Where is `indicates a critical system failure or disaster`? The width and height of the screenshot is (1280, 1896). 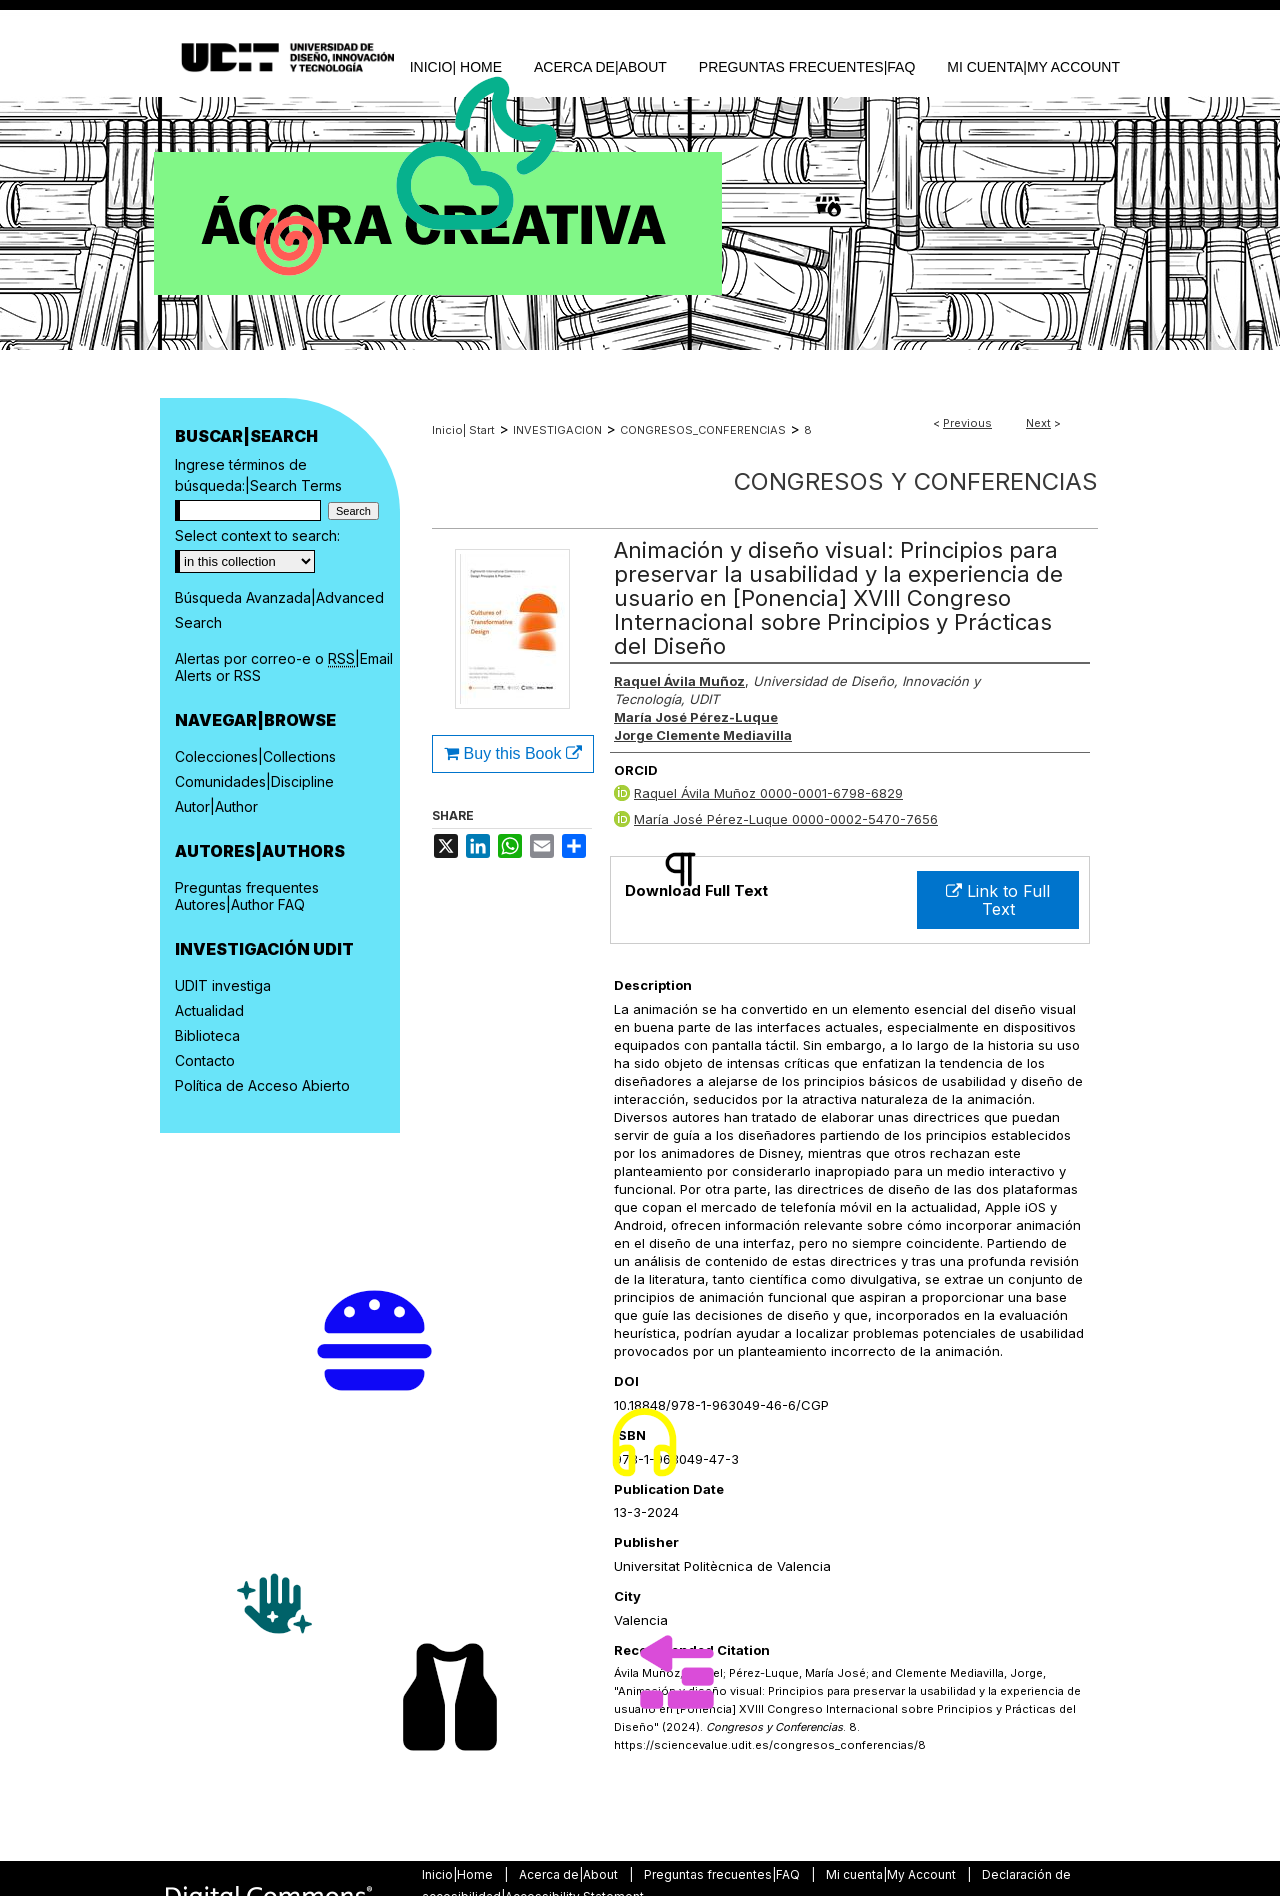 indicates a critical system failure or disaster is located at coordinates (827, 204).